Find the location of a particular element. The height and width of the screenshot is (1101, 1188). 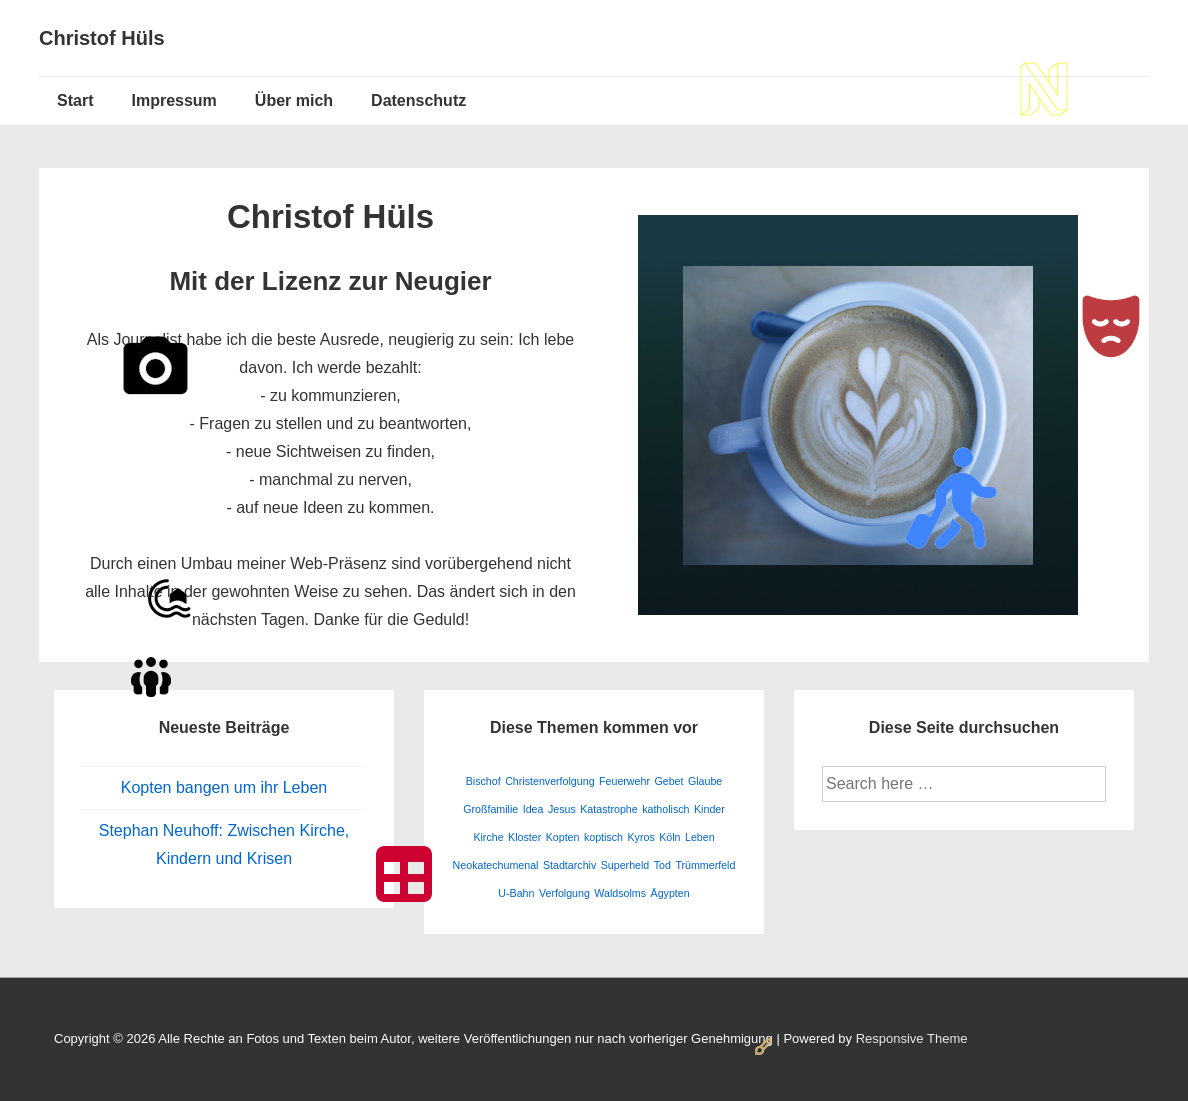

view group members is located at coordinates (151, 677).